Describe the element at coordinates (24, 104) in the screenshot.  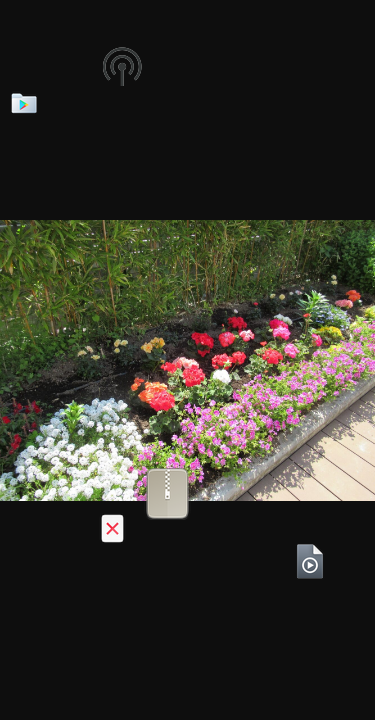
I see `open folder containing google play store downloads` at that location.